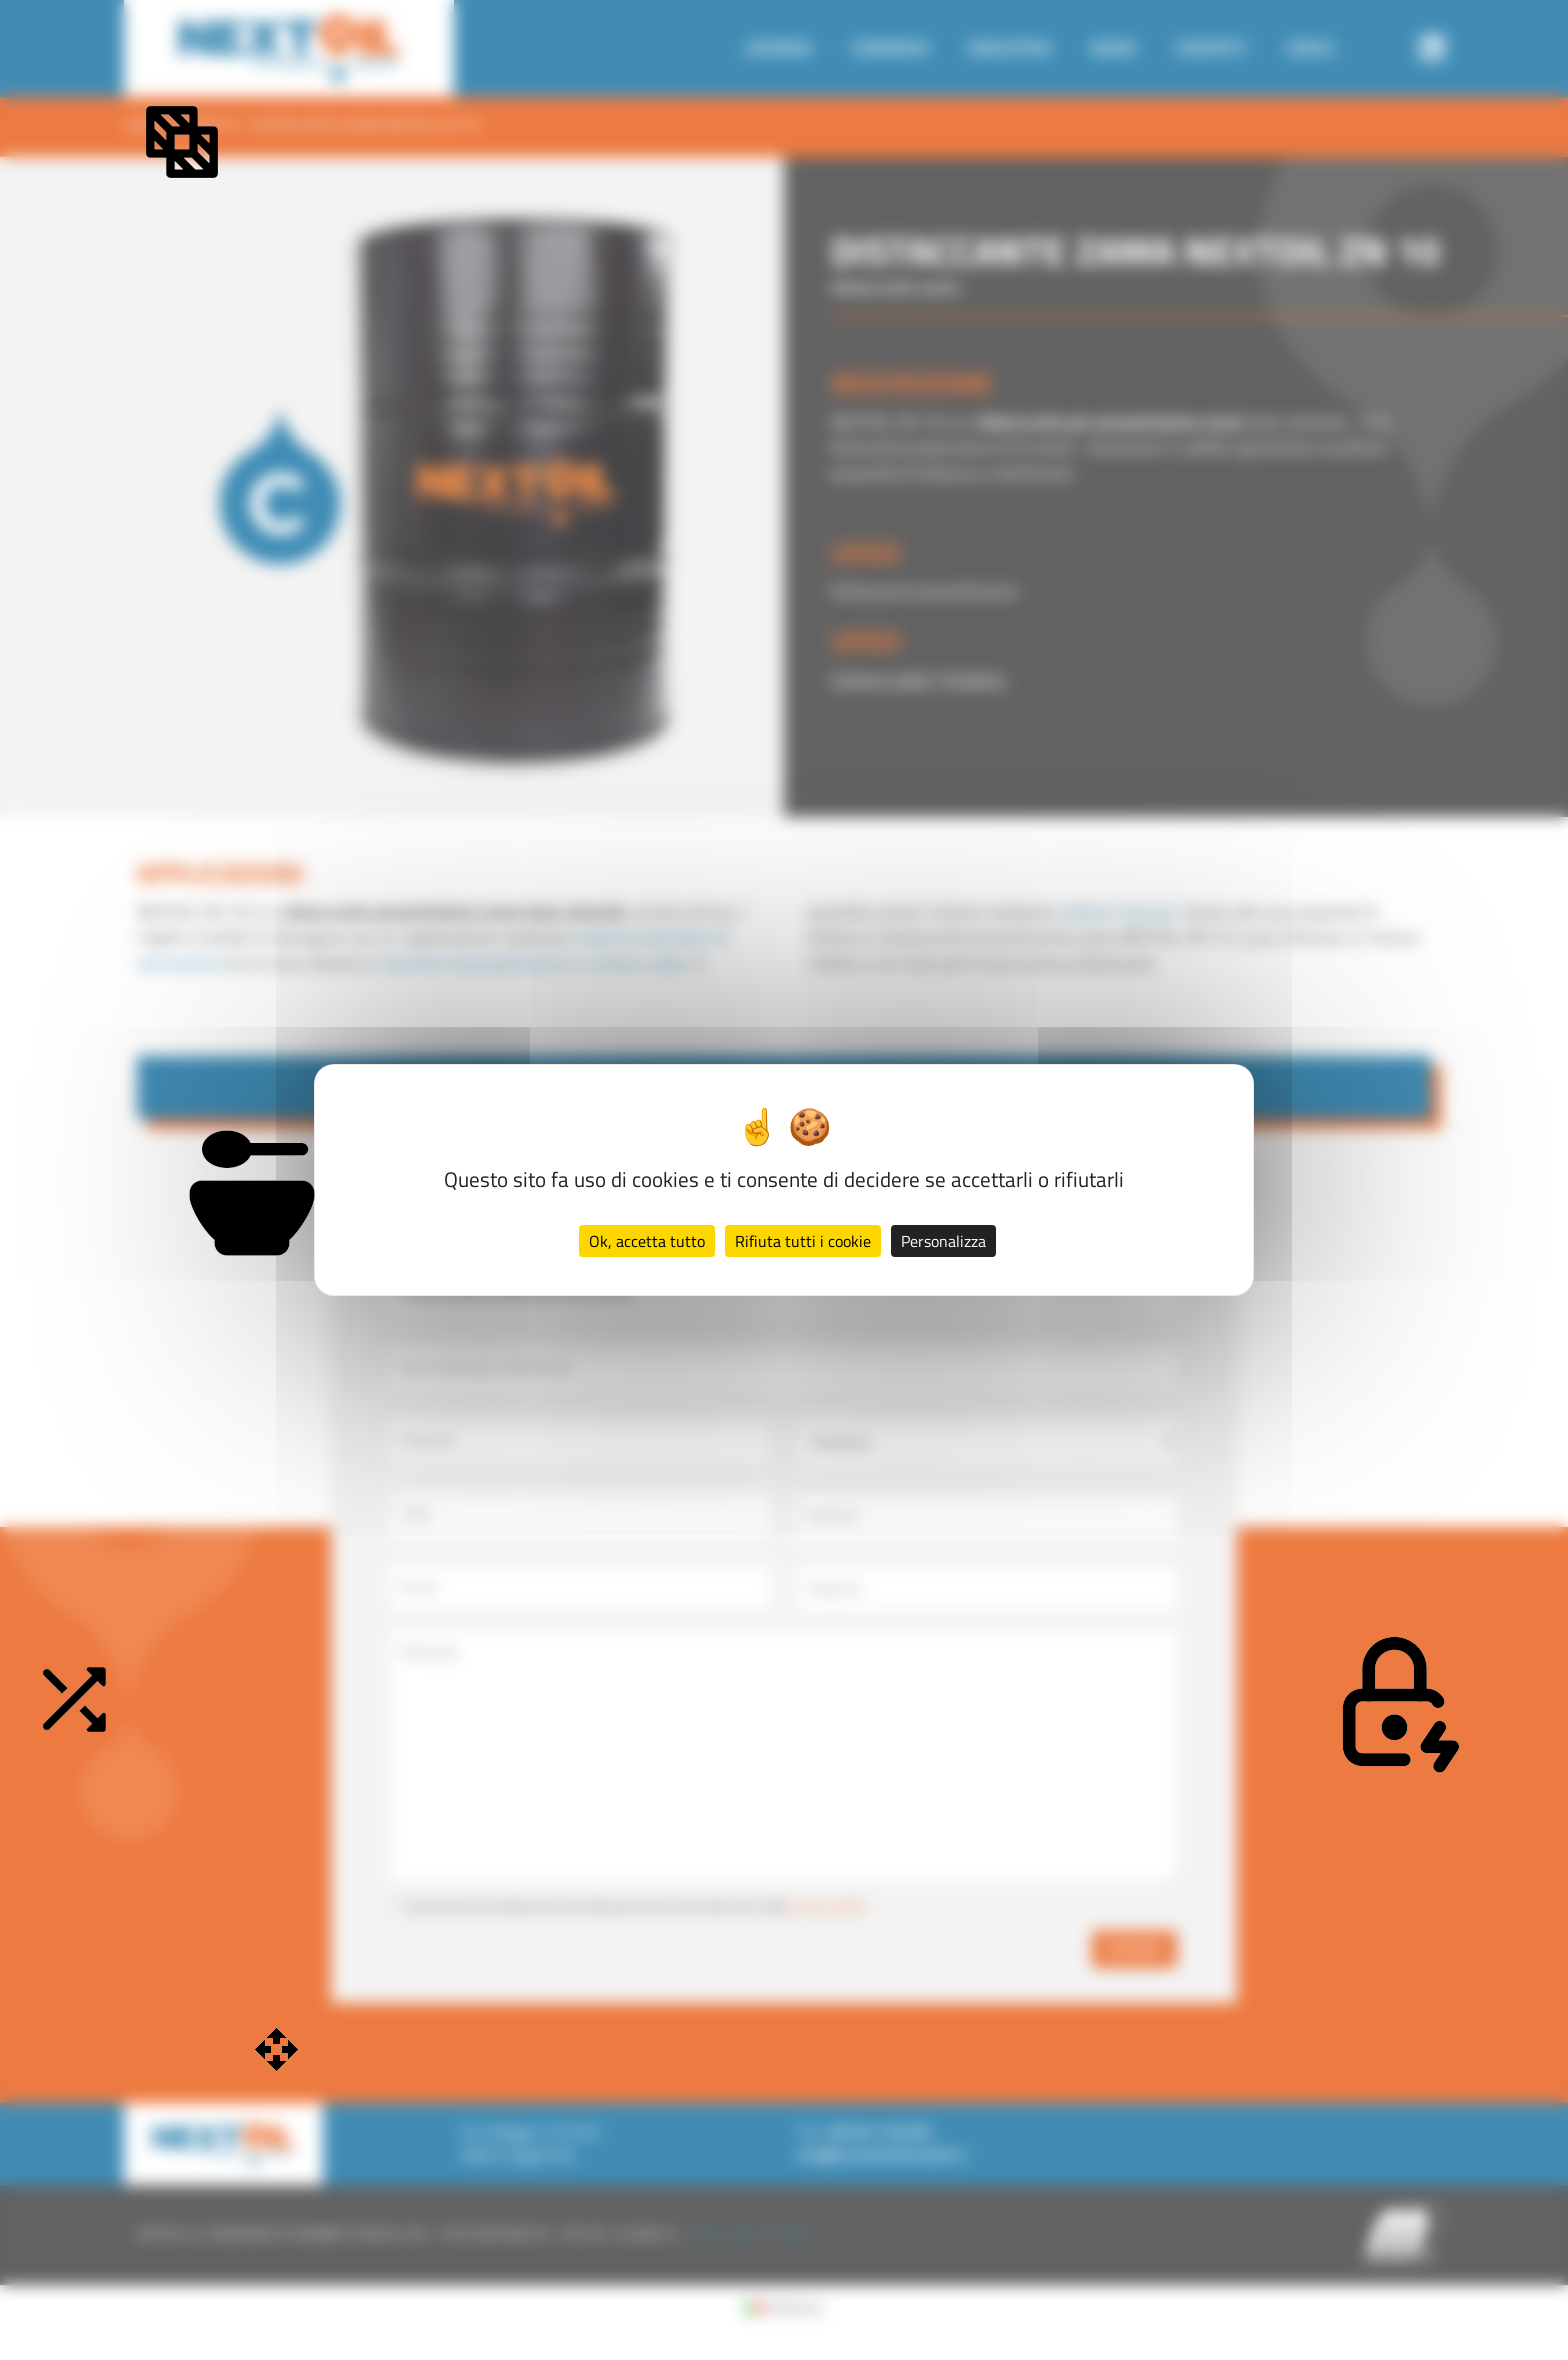  I want to click on move or drag this element freely, so click(276, 2049).